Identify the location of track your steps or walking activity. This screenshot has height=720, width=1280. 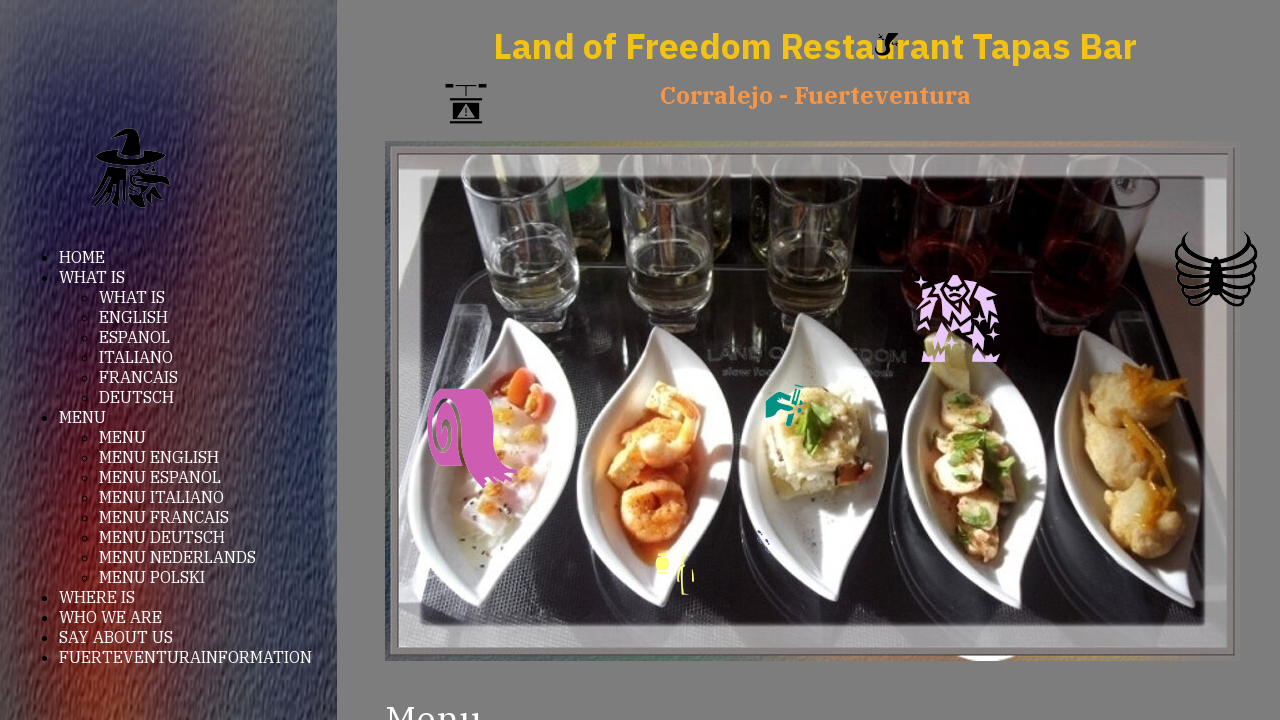
(763, 541).